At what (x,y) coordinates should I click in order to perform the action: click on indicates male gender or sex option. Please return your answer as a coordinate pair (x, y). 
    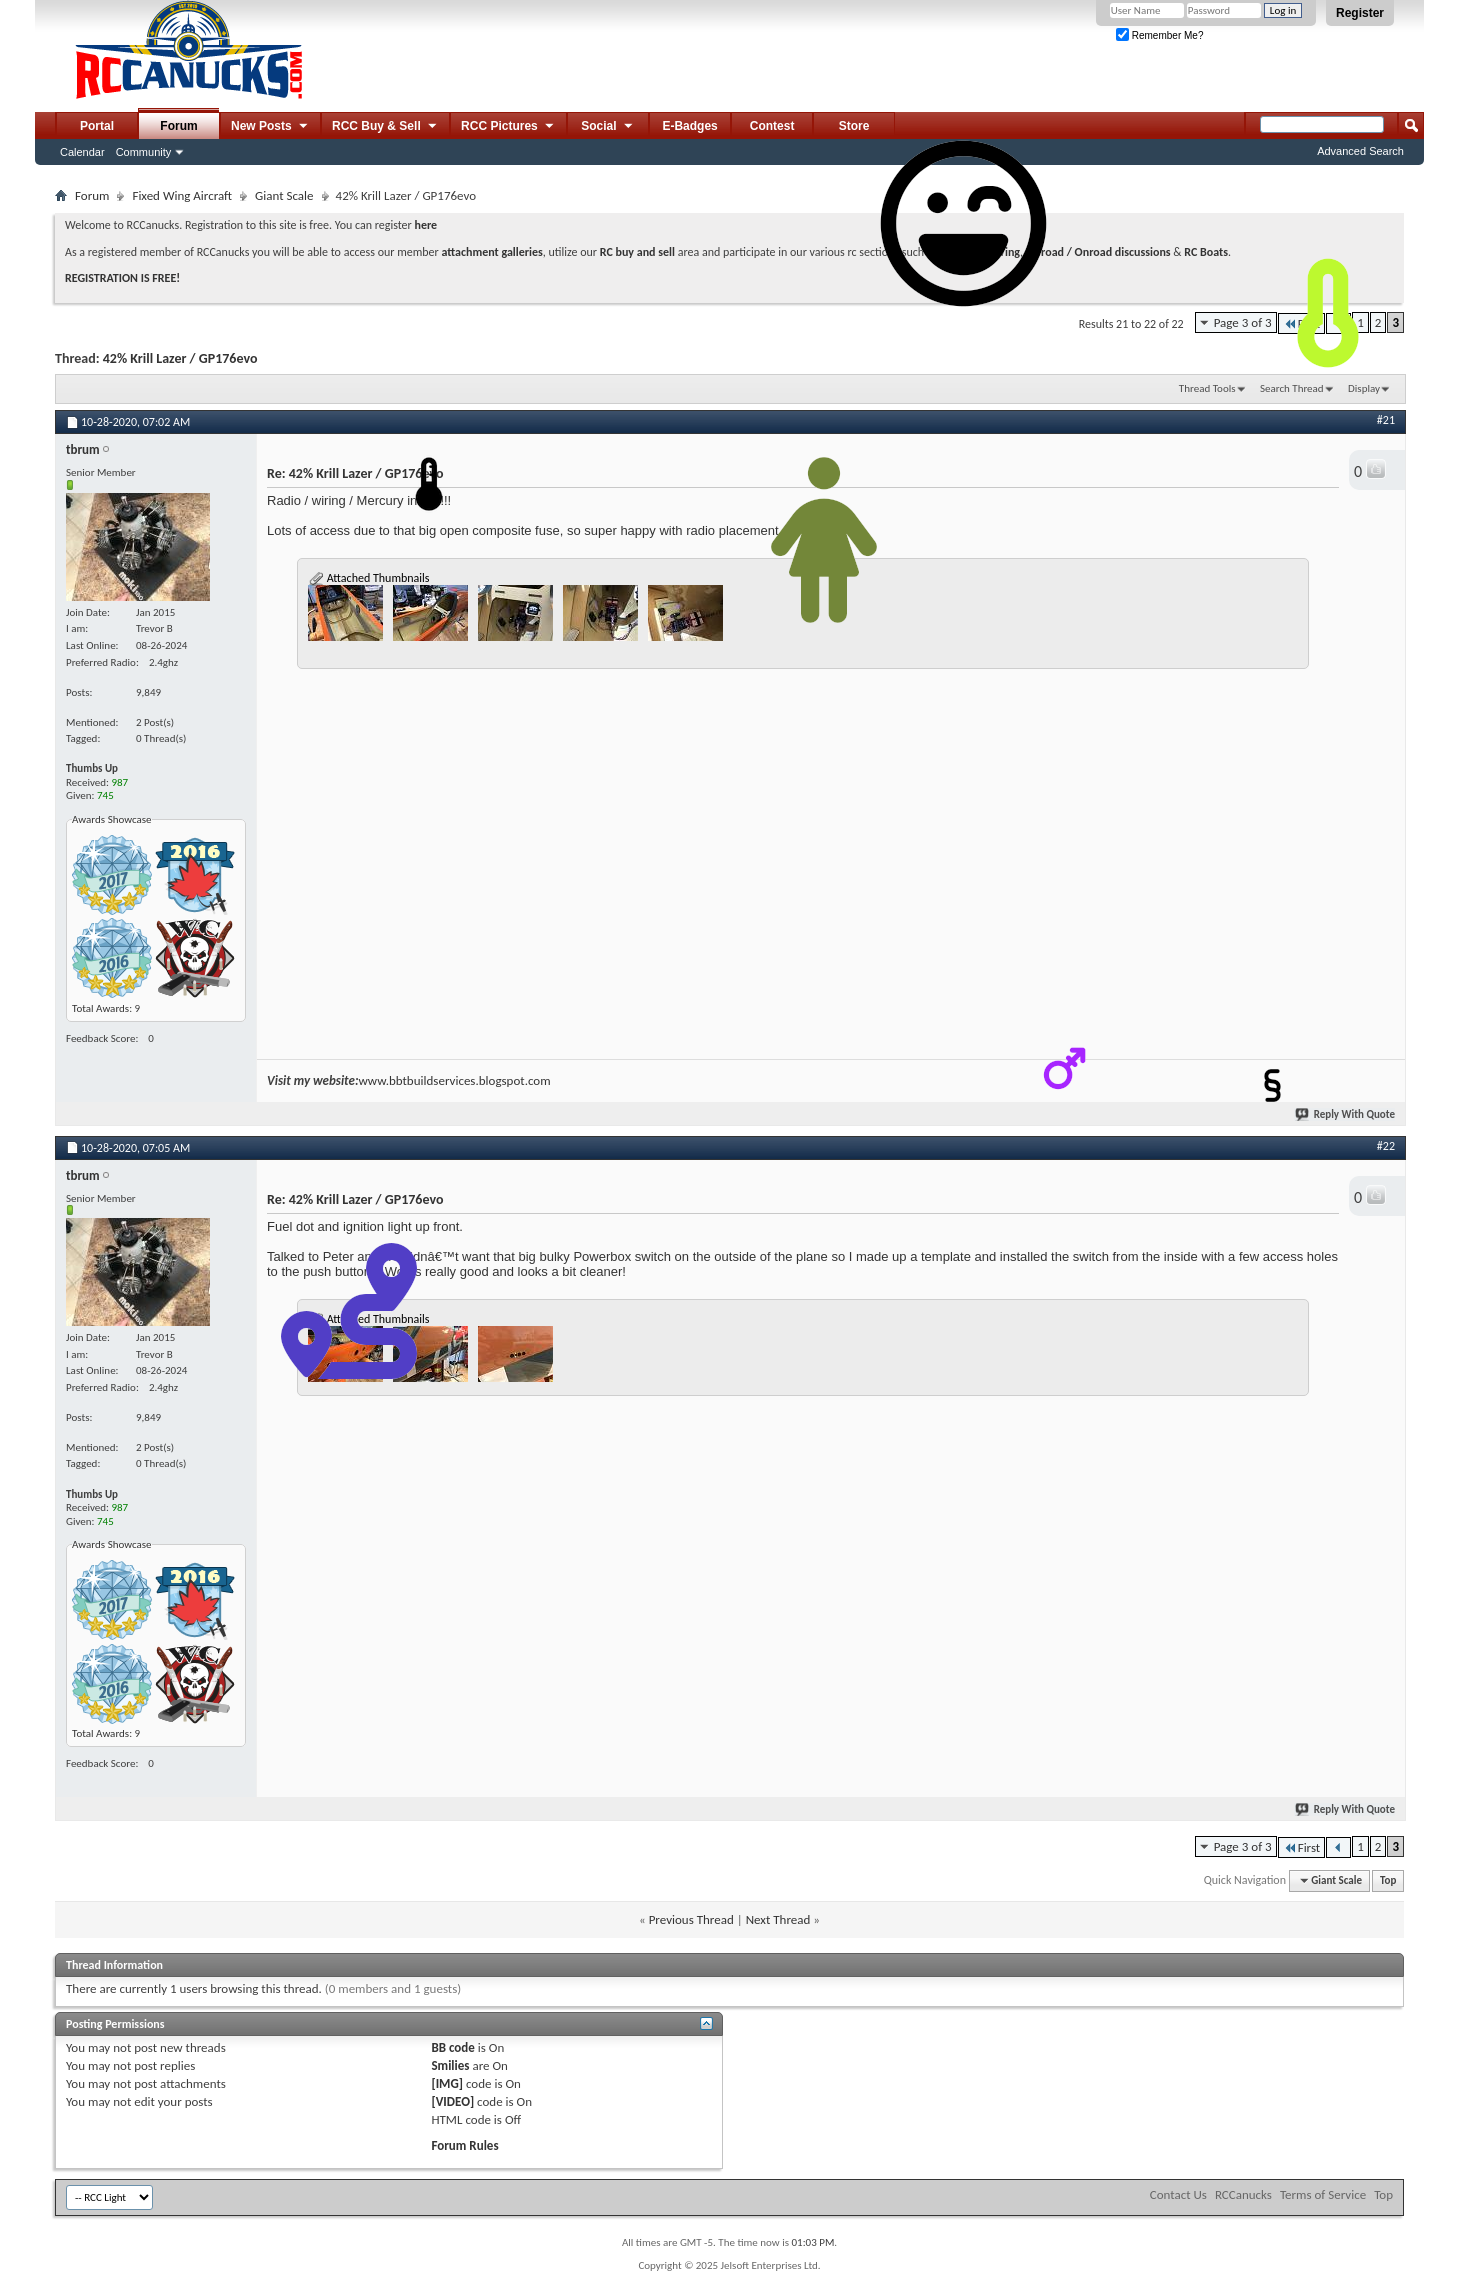
    Looking at the image, I should click on (1062, 1071).